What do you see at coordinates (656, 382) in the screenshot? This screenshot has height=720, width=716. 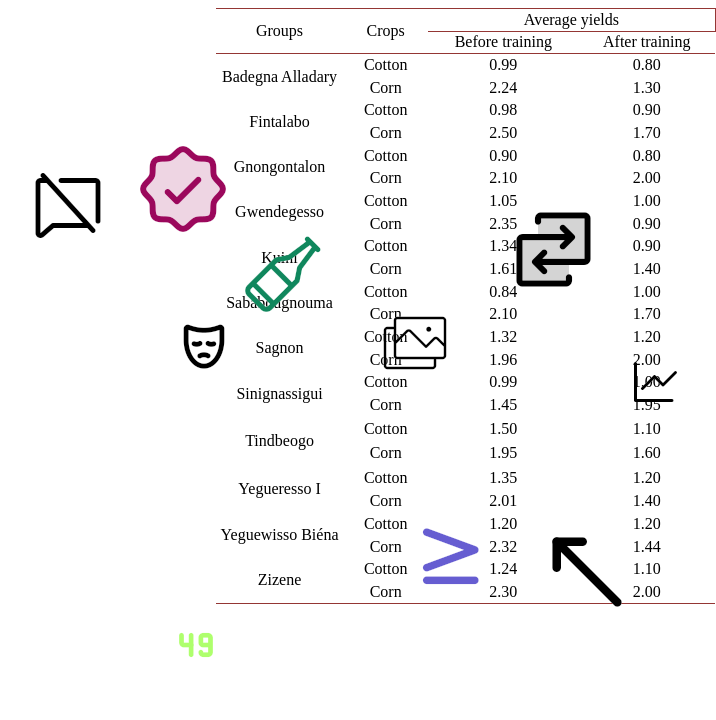 I see `view analytics or statistics` at bounding box center [656, 382].